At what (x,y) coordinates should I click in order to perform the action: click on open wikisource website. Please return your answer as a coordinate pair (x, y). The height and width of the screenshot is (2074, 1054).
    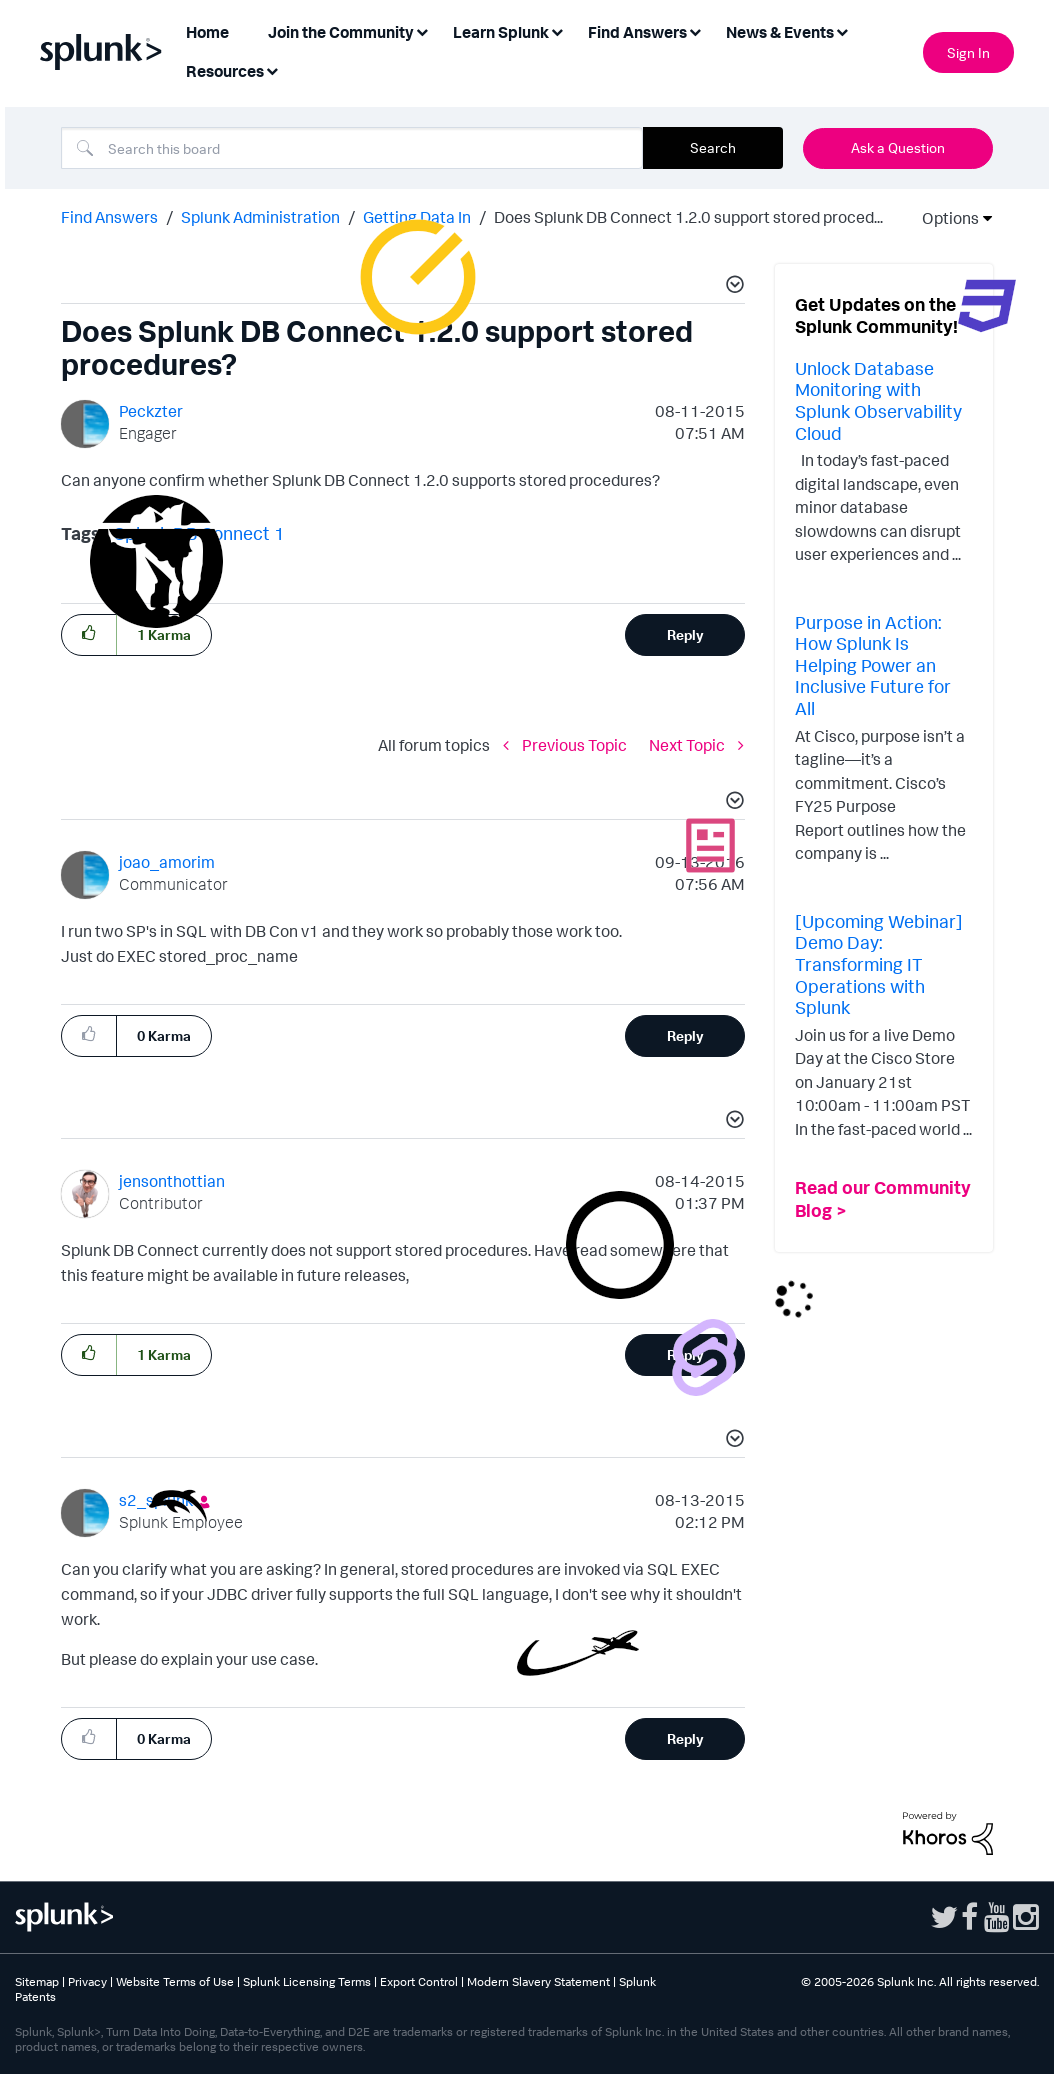
    Looking at the image, I should click on (156, 561).